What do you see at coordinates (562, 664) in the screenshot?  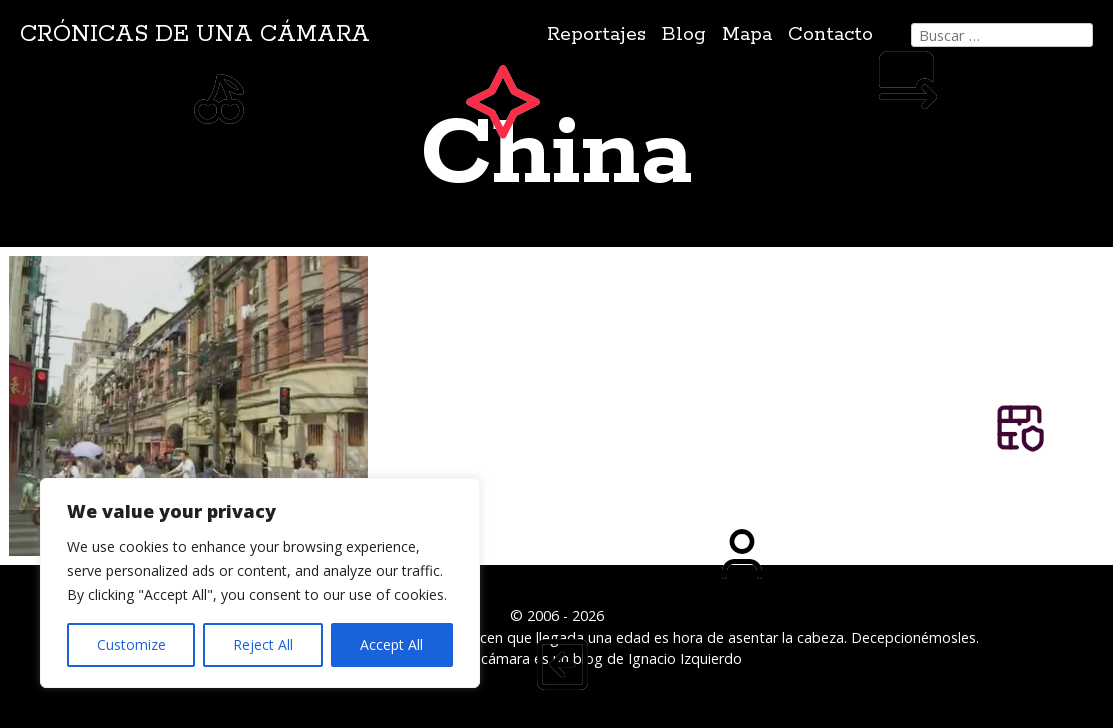 I see `go back to the previous screen` at bounding box center [562, 664].